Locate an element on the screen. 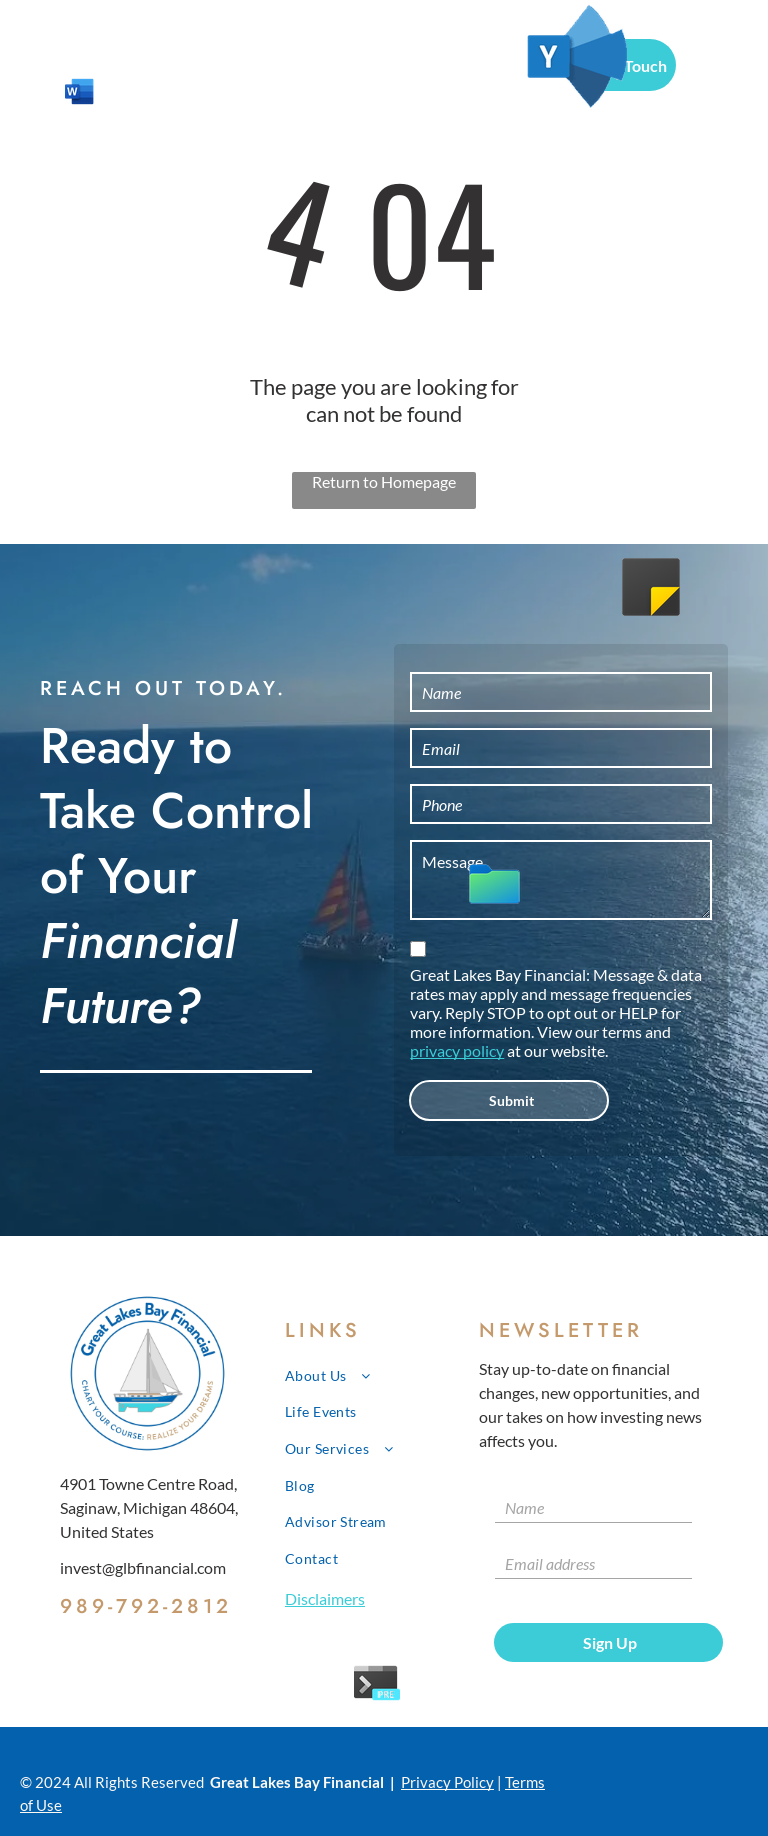 The height and width of the screenshot is (1836, 768). open sticky notes app is located at coordinates (651, 587).